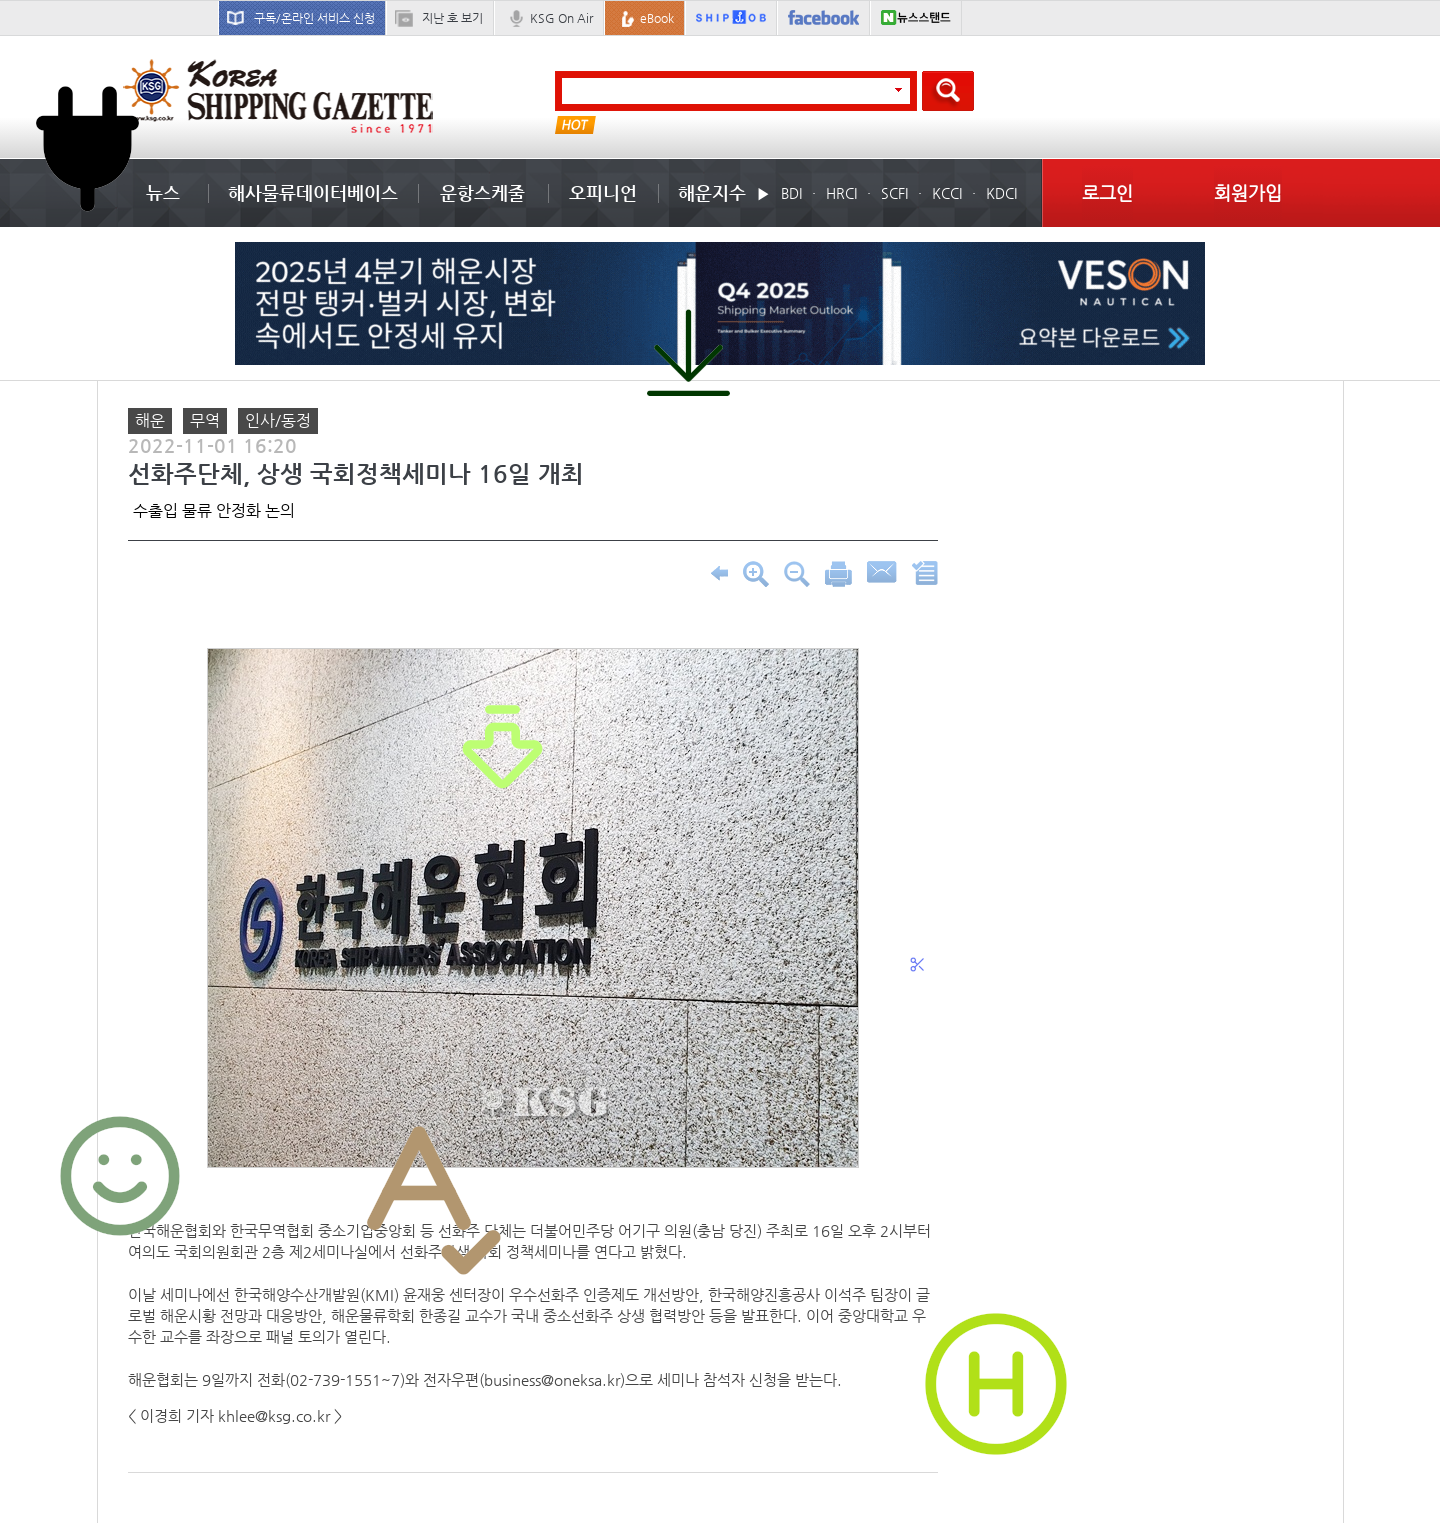  Describe the element at coordinates (688, 354) in the screenshot. I see `download a file` at that location.